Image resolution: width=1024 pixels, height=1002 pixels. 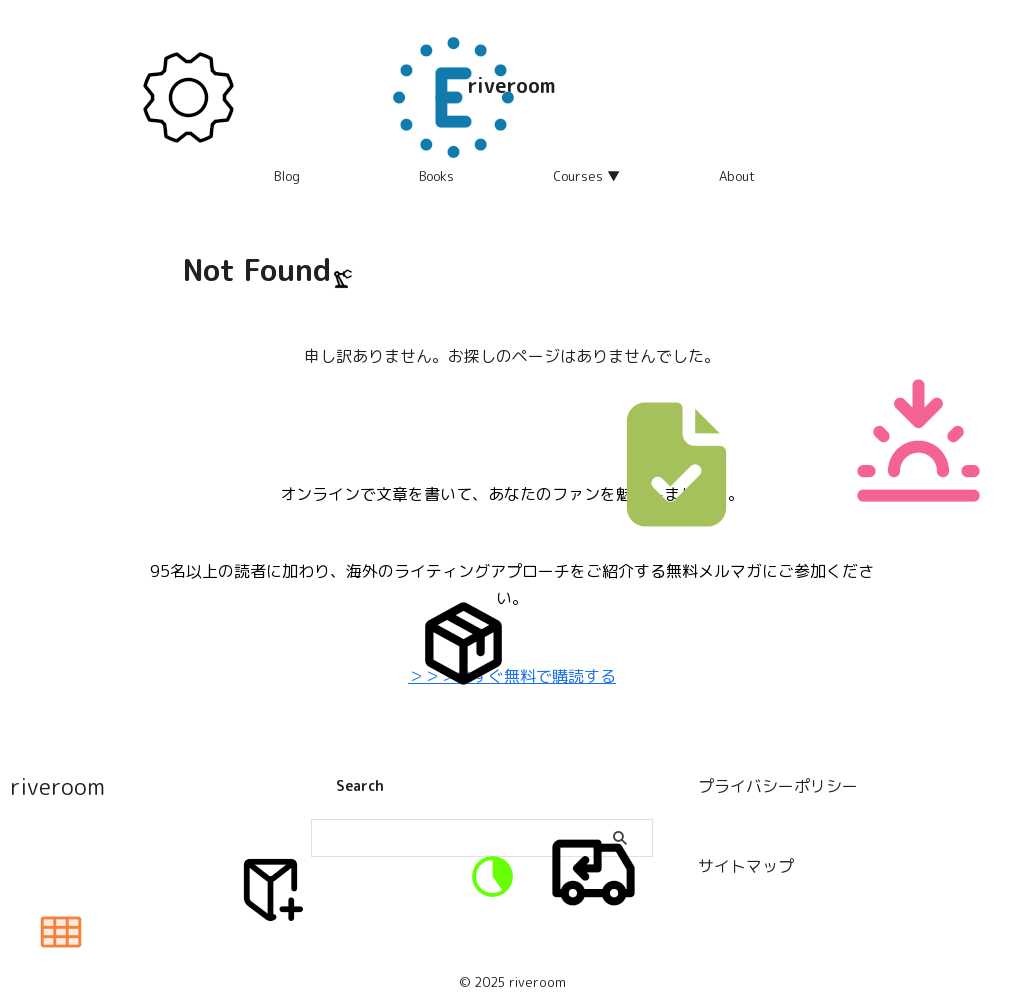 What do you see at coordinates (918, 440) in the screenshot?
I see `set display to evening or night mode` at bounding box center [918, 440].